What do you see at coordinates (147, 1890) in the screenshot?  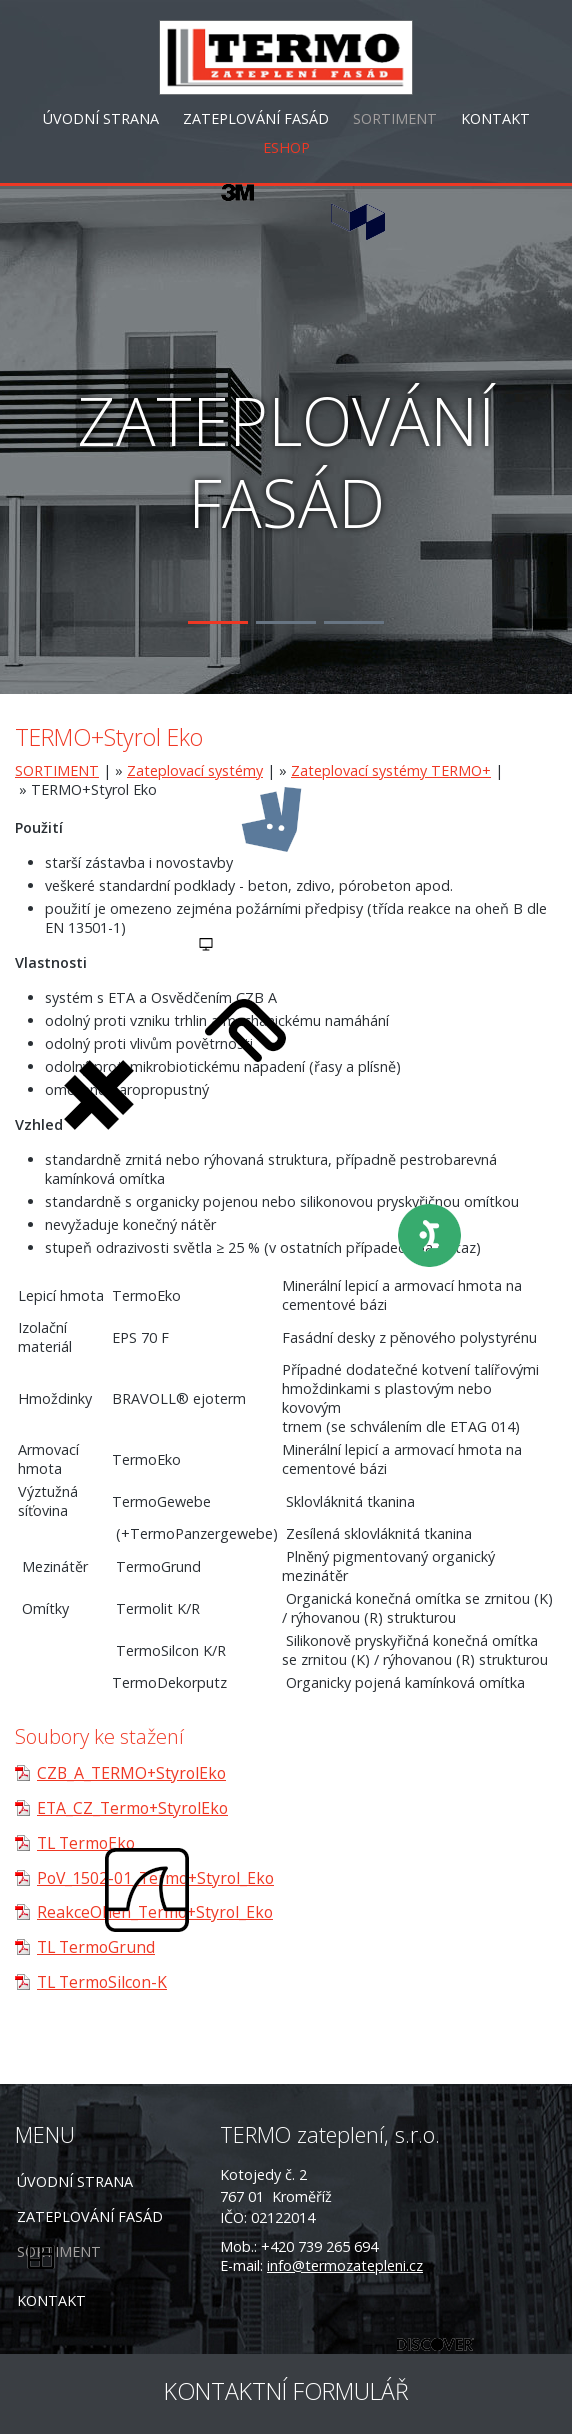 I see `open wireshark network protocol analyzer` at bounding box center [147, 1890].